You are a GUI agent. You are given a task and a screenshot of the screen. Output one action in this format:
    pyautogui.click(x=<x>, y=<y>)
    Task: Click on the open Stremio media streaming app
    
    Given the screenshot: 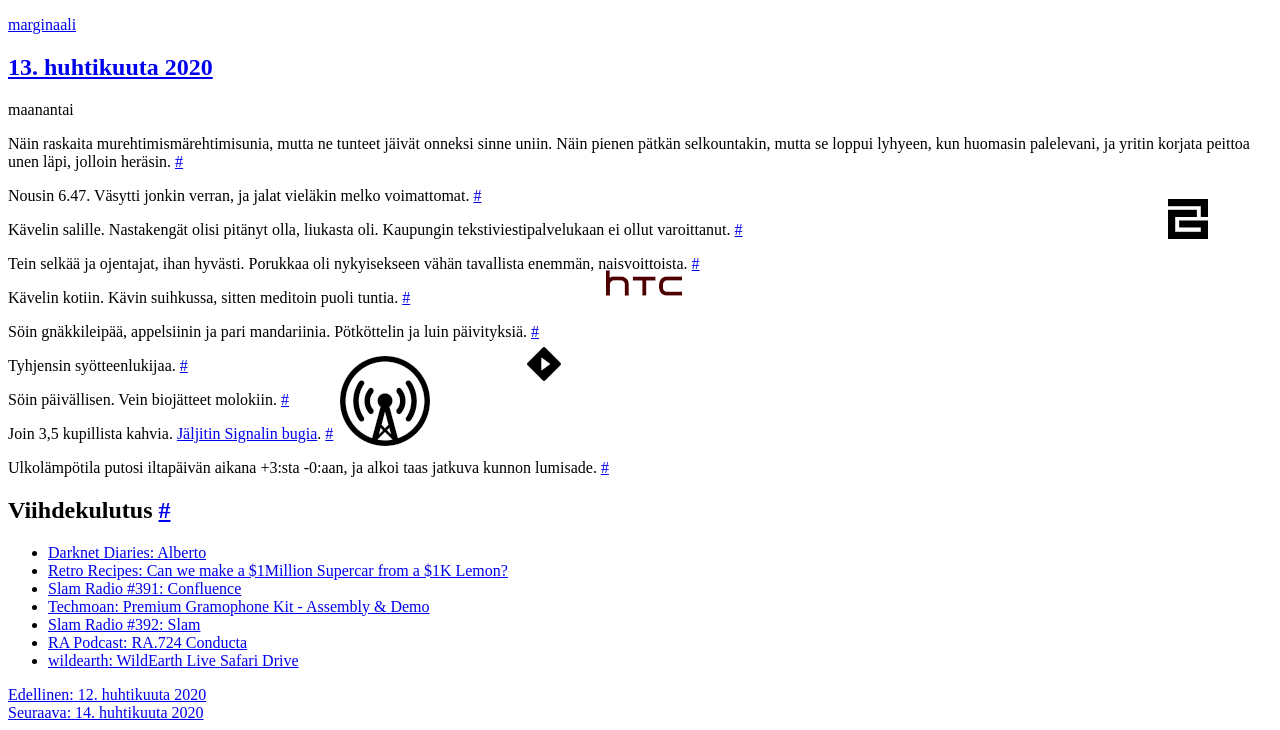 What is the action you would take?
    pyautogui.click(x=544, y=364)
    